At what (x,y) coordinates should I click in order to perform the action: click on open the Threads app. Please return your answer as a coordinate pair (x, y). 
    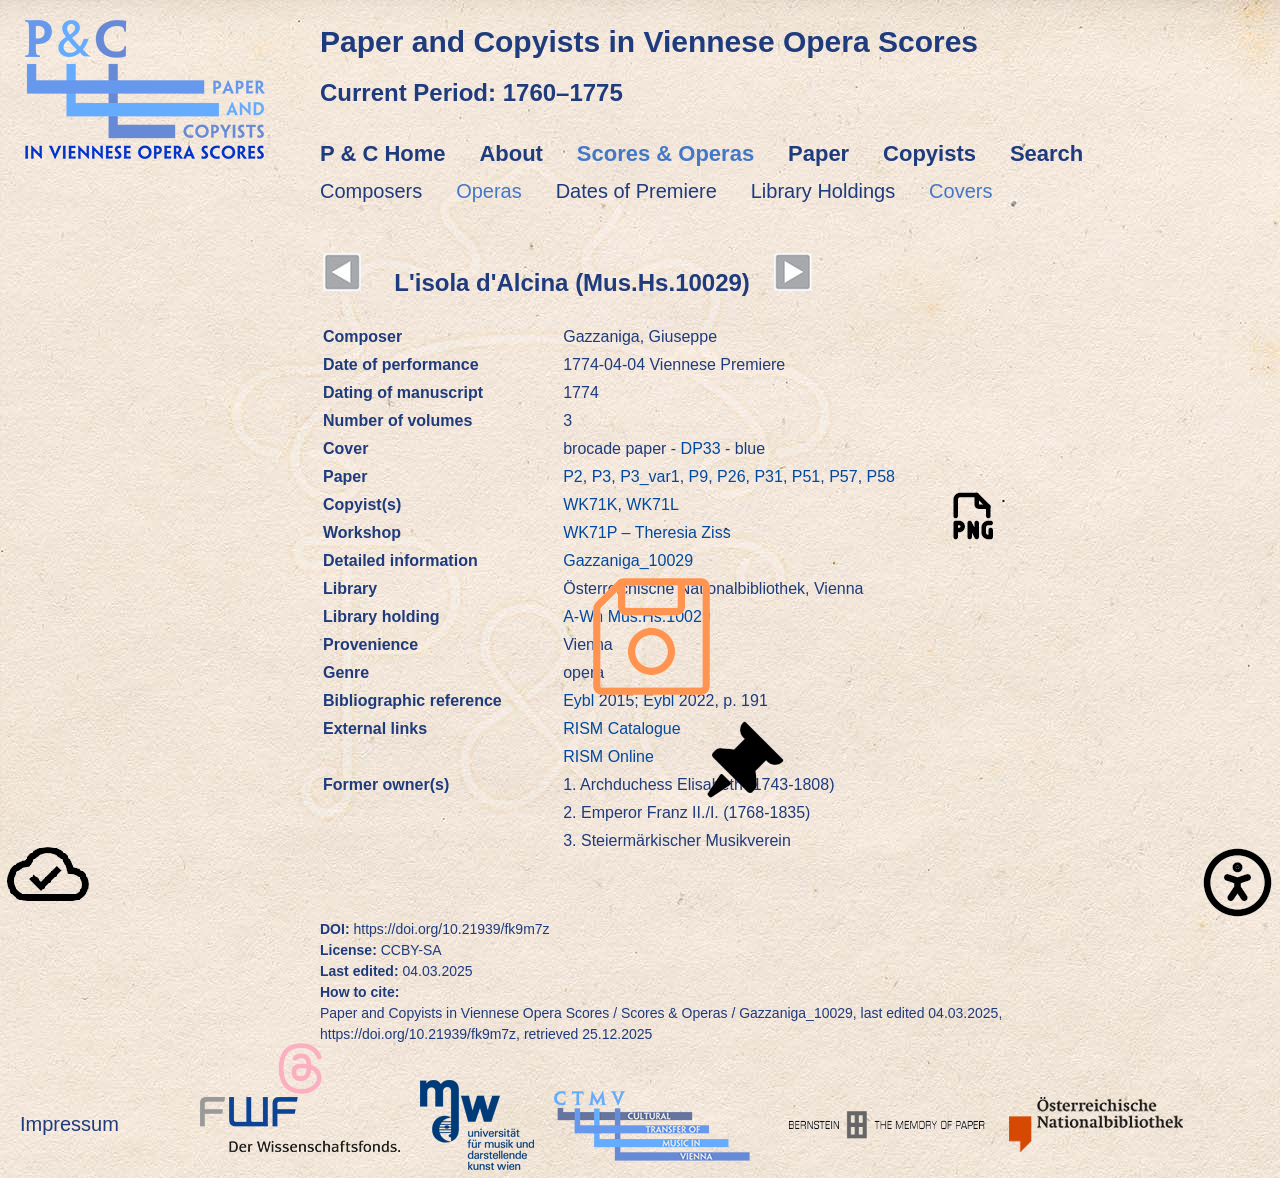
    Looking at the image, I should click on (301, 1068).